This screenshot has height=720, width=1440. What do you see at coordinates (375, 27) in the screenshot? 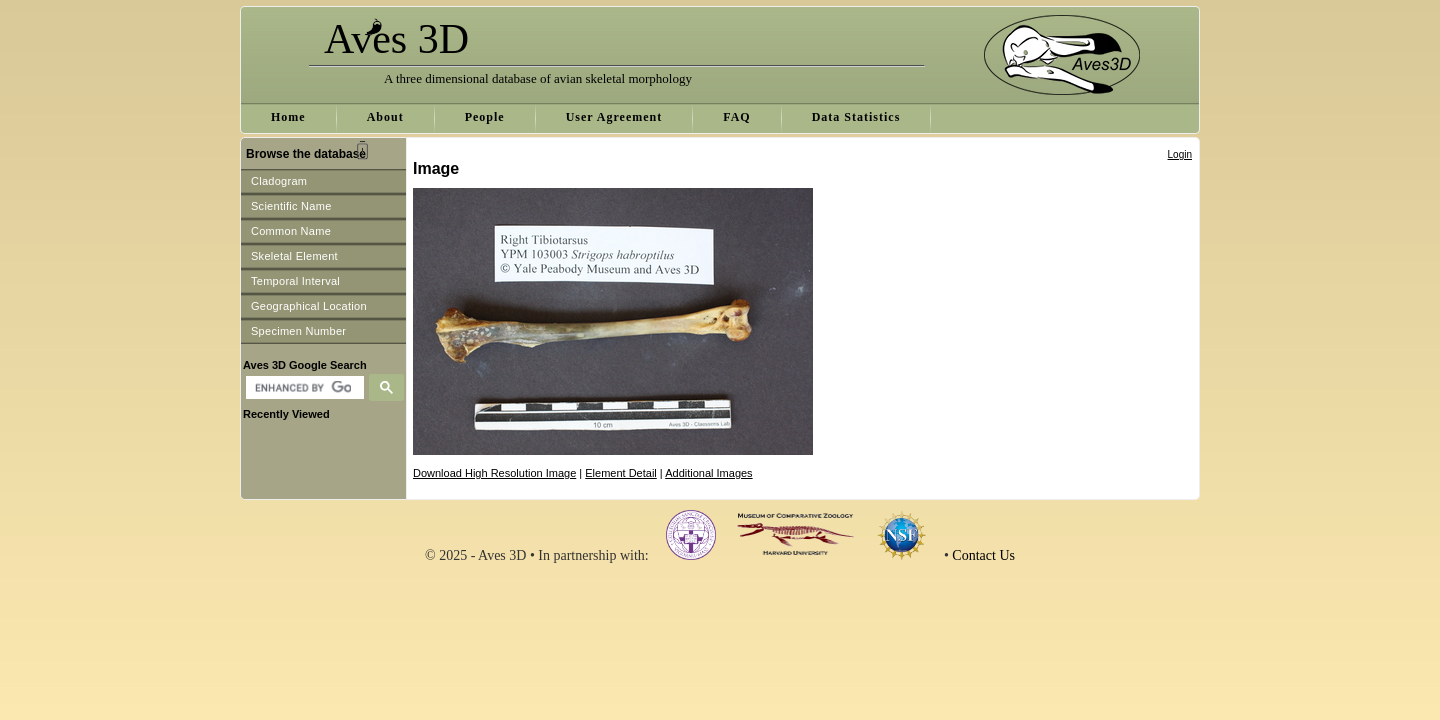
I see `indicates spicy or hot food option` at bounding box center [375, 27].